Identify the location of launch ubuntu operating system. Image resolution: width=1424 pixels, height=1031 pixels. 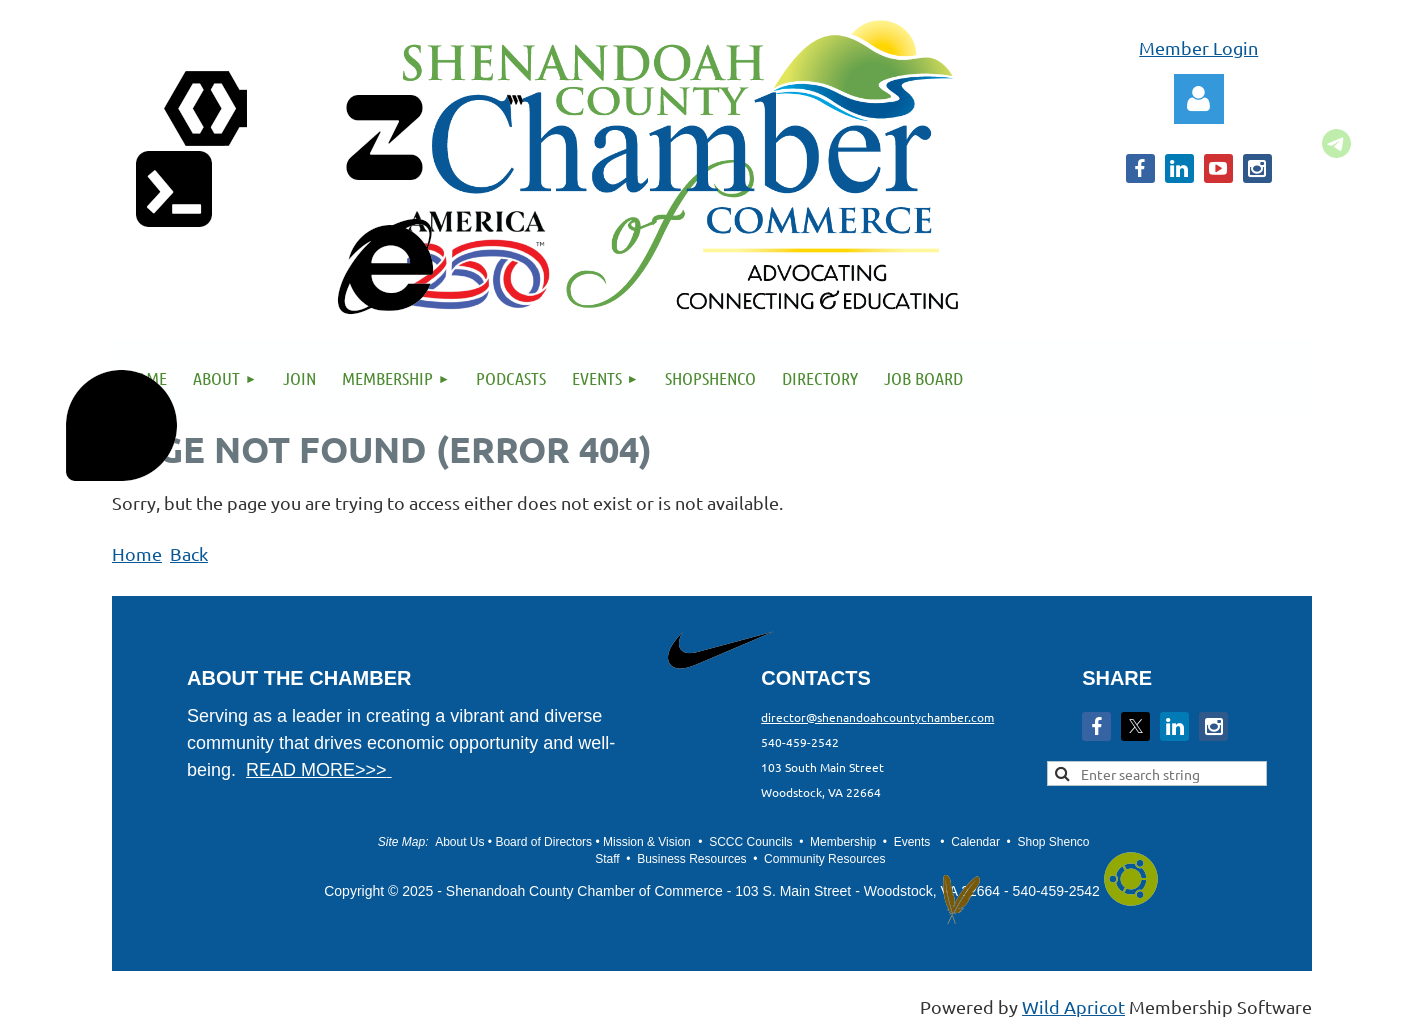
(1131, 879).